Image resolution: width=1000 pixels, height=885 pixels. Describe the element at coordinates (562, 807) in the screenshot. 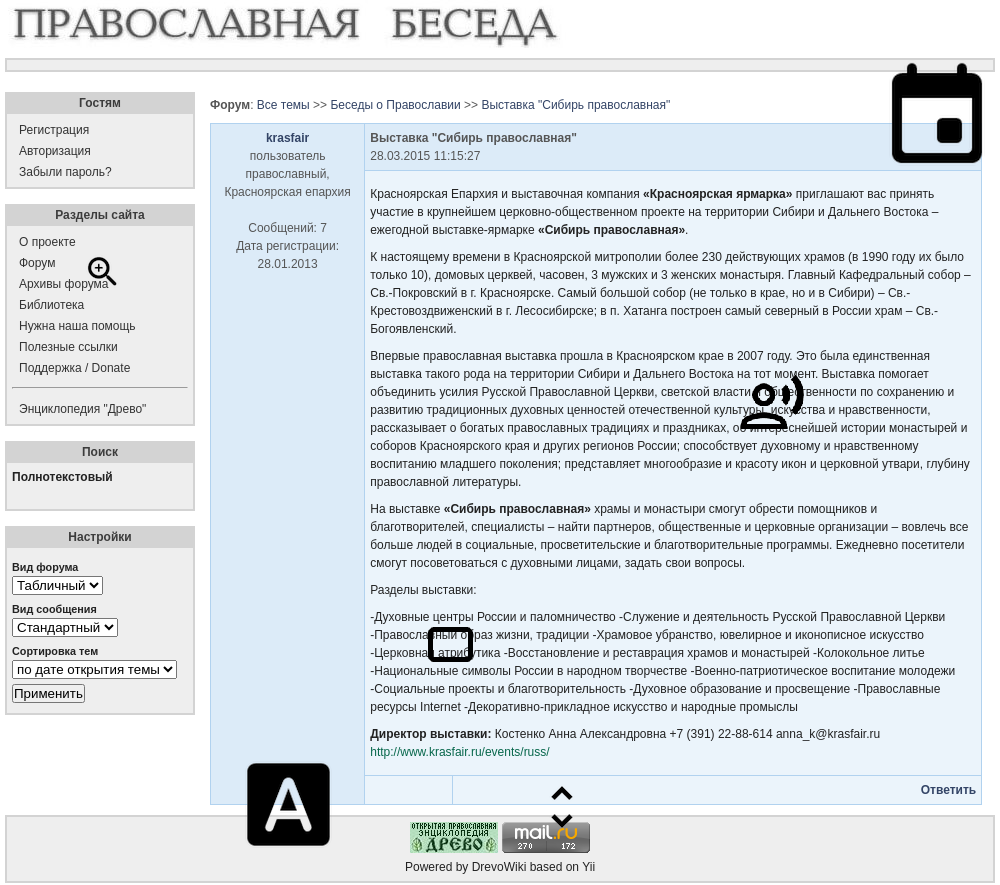

I see `expand to show more content` at that location.